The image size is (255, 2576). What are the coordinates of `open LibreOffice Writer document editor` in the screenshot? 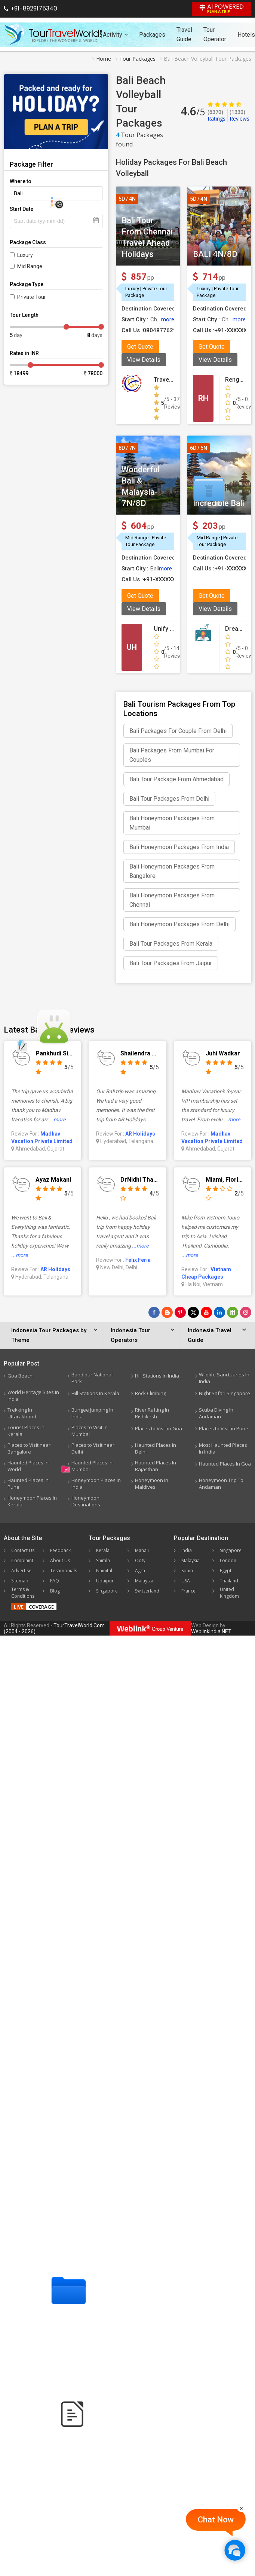 It's located at (72, 2414).